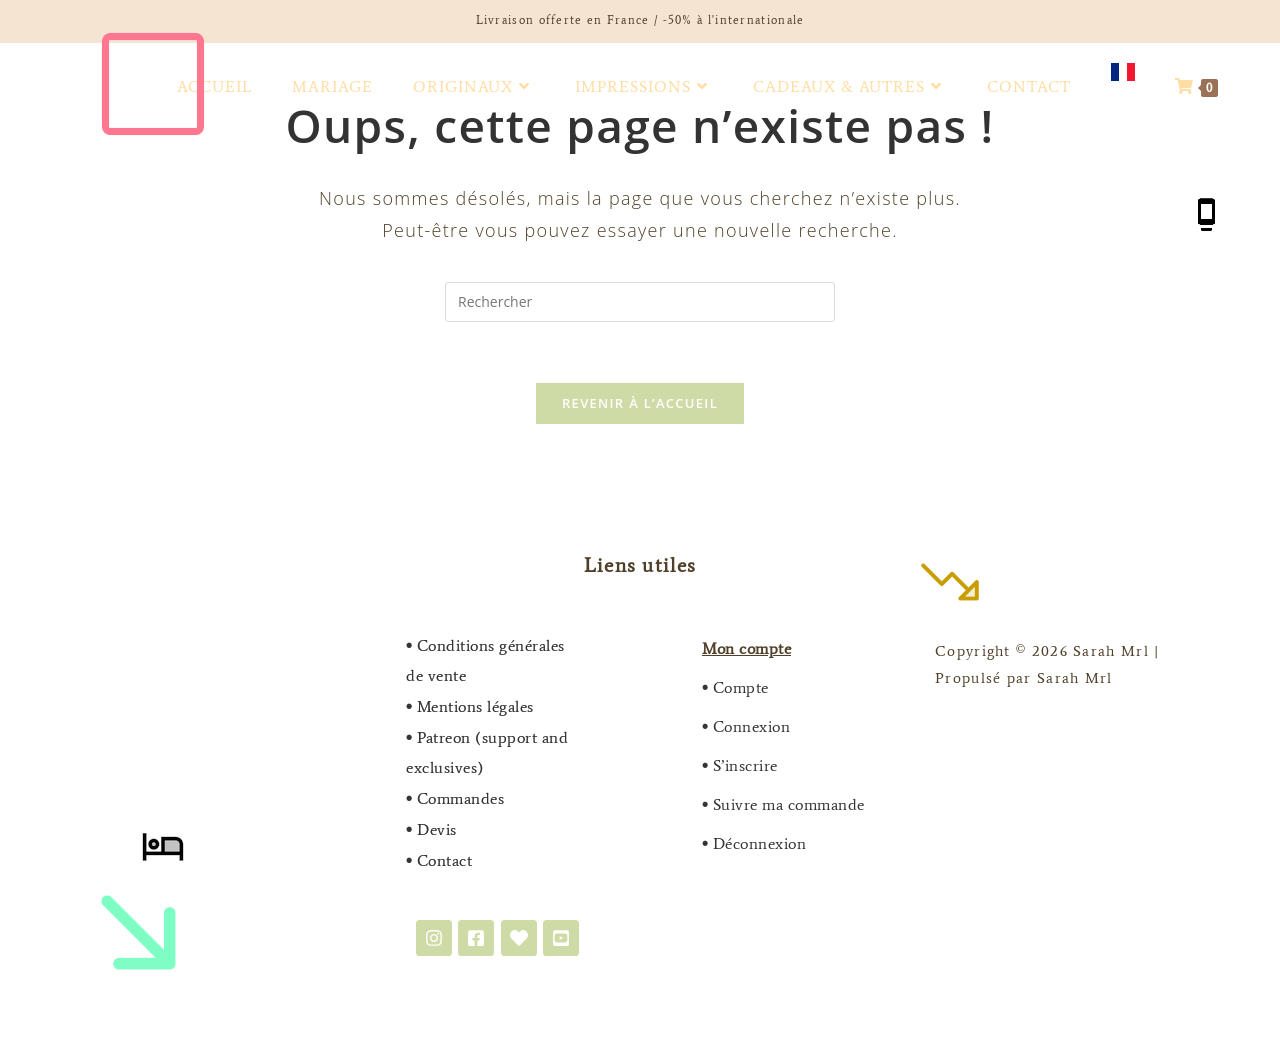 The height and width of the screenshot is (1048, 1280). I want to click on navigate to the next item diagonally, so click(138, 932).